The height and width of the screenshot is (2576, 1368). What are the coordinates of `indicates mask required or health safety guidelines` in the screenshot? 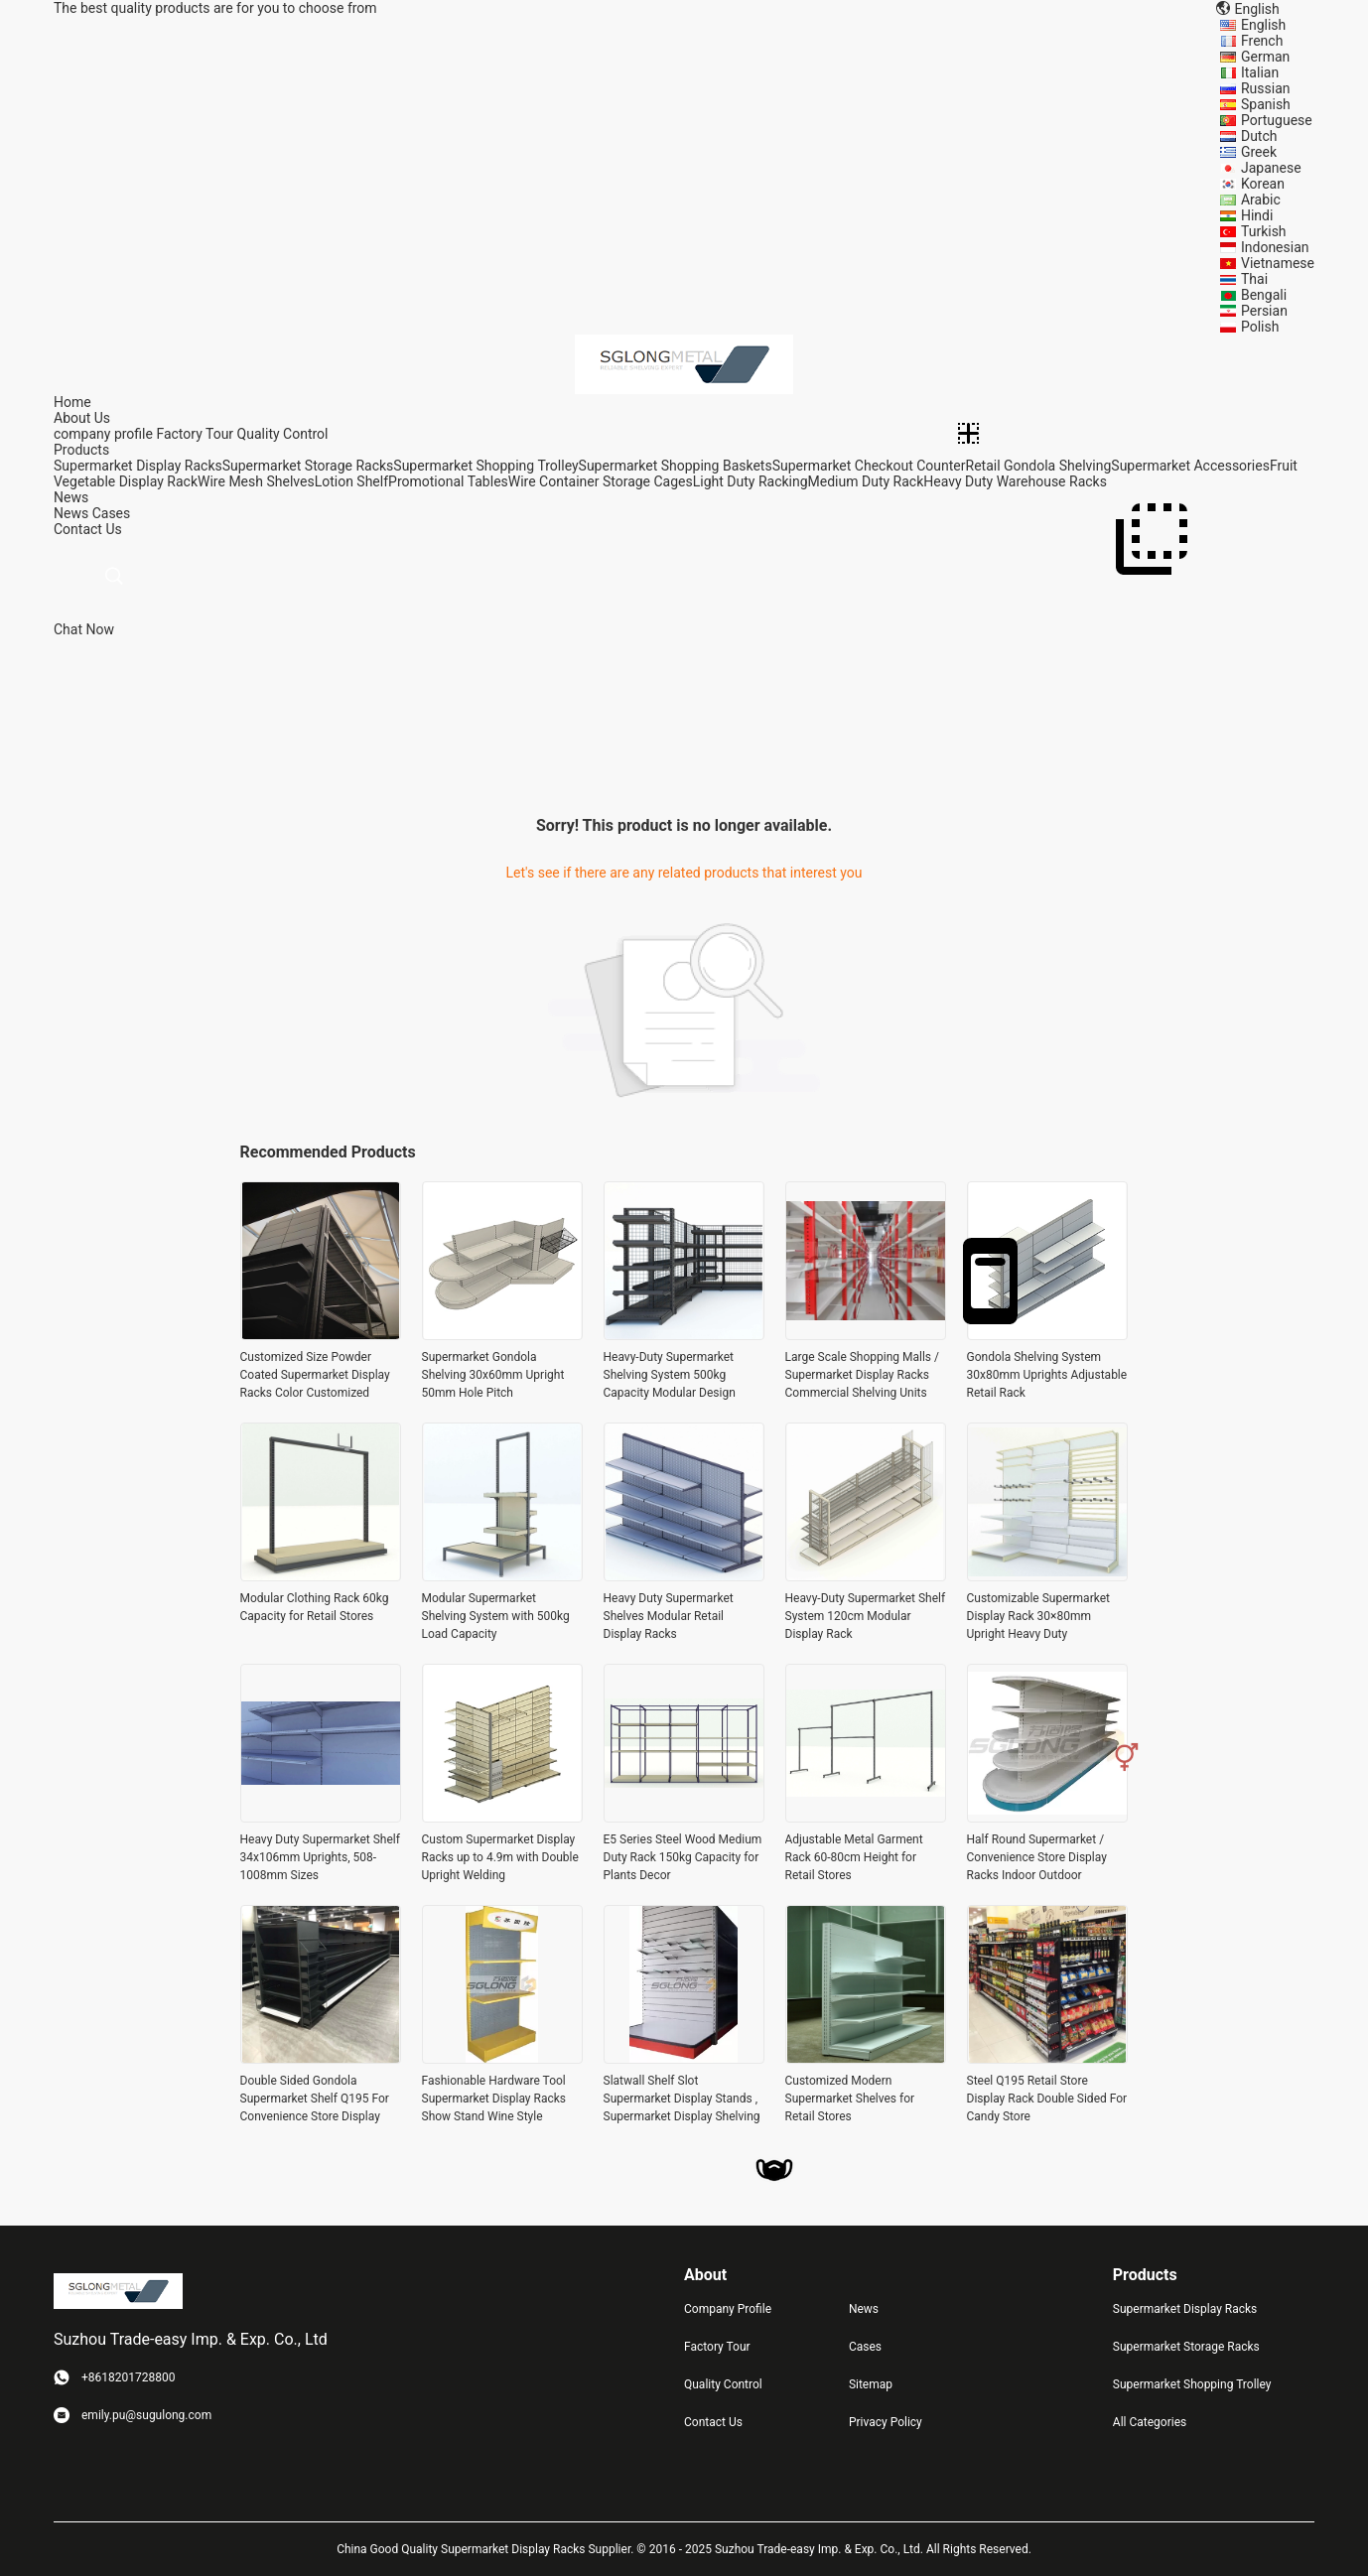 It's located at (774, 2170).